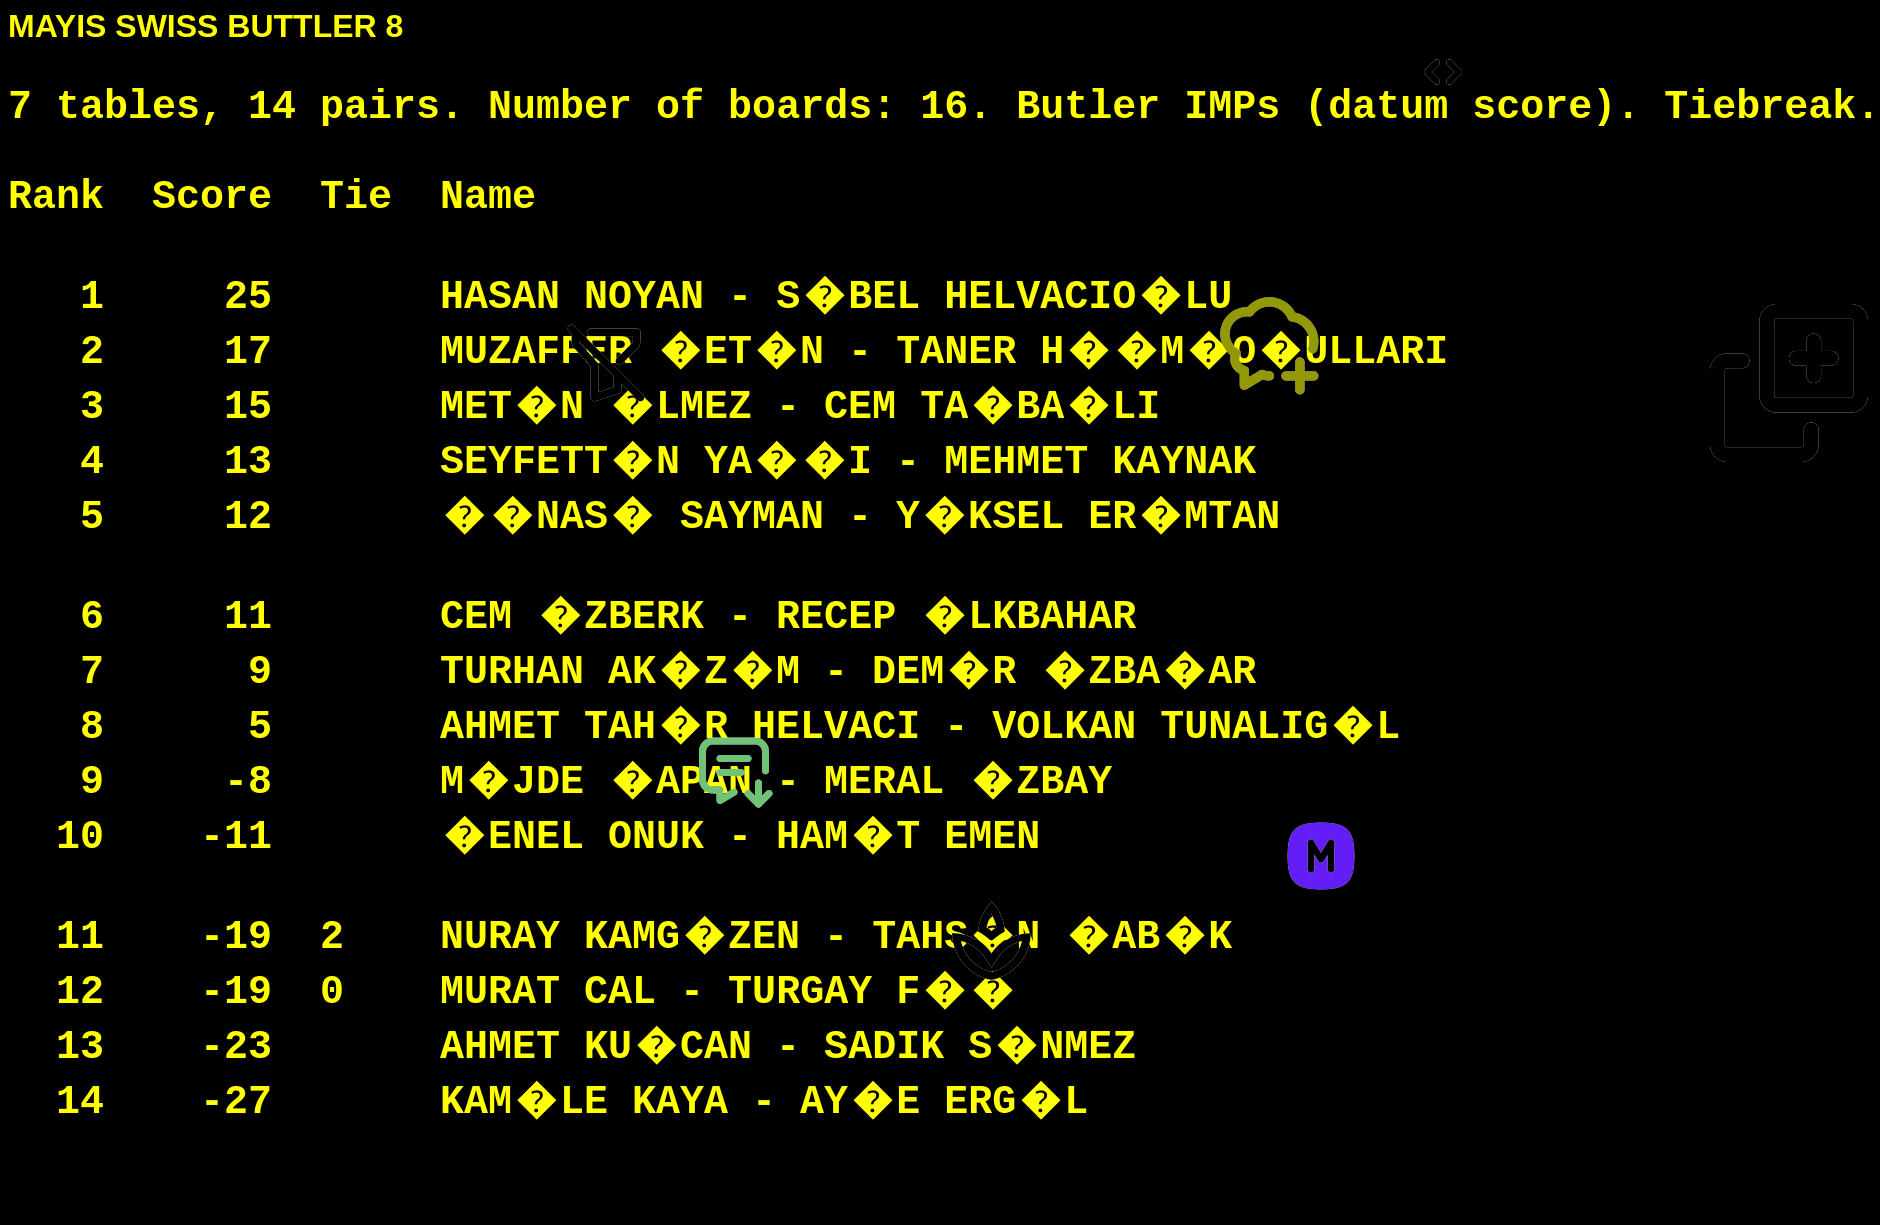 This screenshot has width=1880, height=1225. Describe the element at coordinates (606, 363) in the screenshot. I see `clear all active filters` at that location.